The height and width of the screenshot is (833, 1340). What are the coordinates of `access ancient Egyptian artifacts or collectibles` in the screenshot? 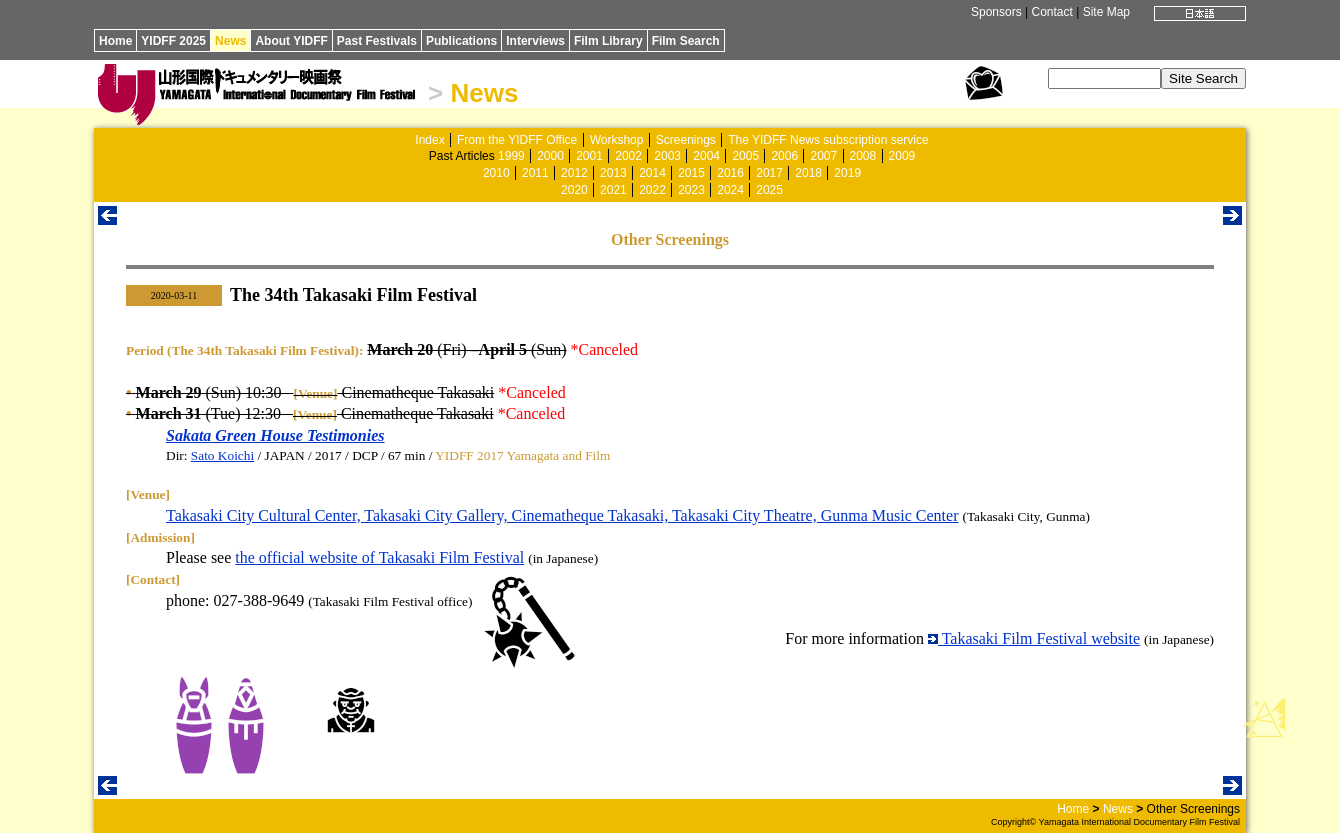 It's located at (220, 725).